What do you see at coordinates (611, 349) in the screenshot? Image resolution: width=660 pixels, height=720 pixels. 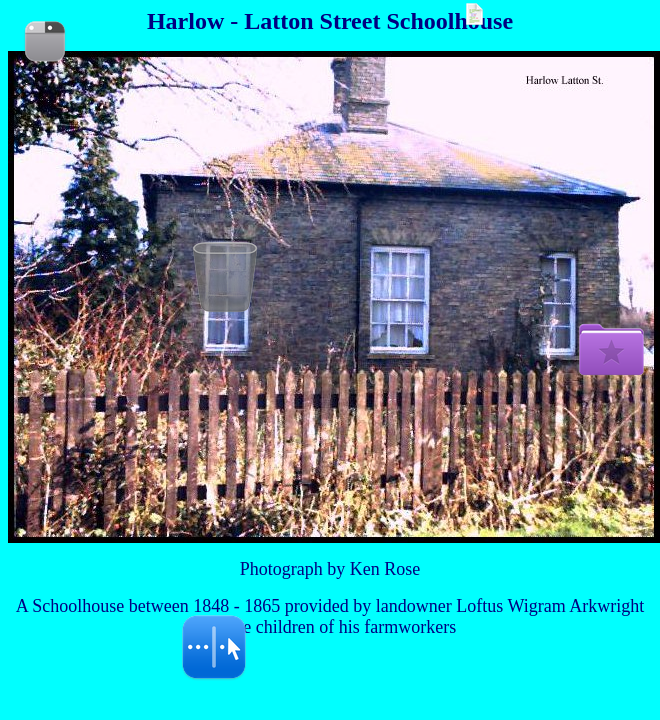 I see `open your bookmarked or favorite files folder` at bounding box center [611, 349].